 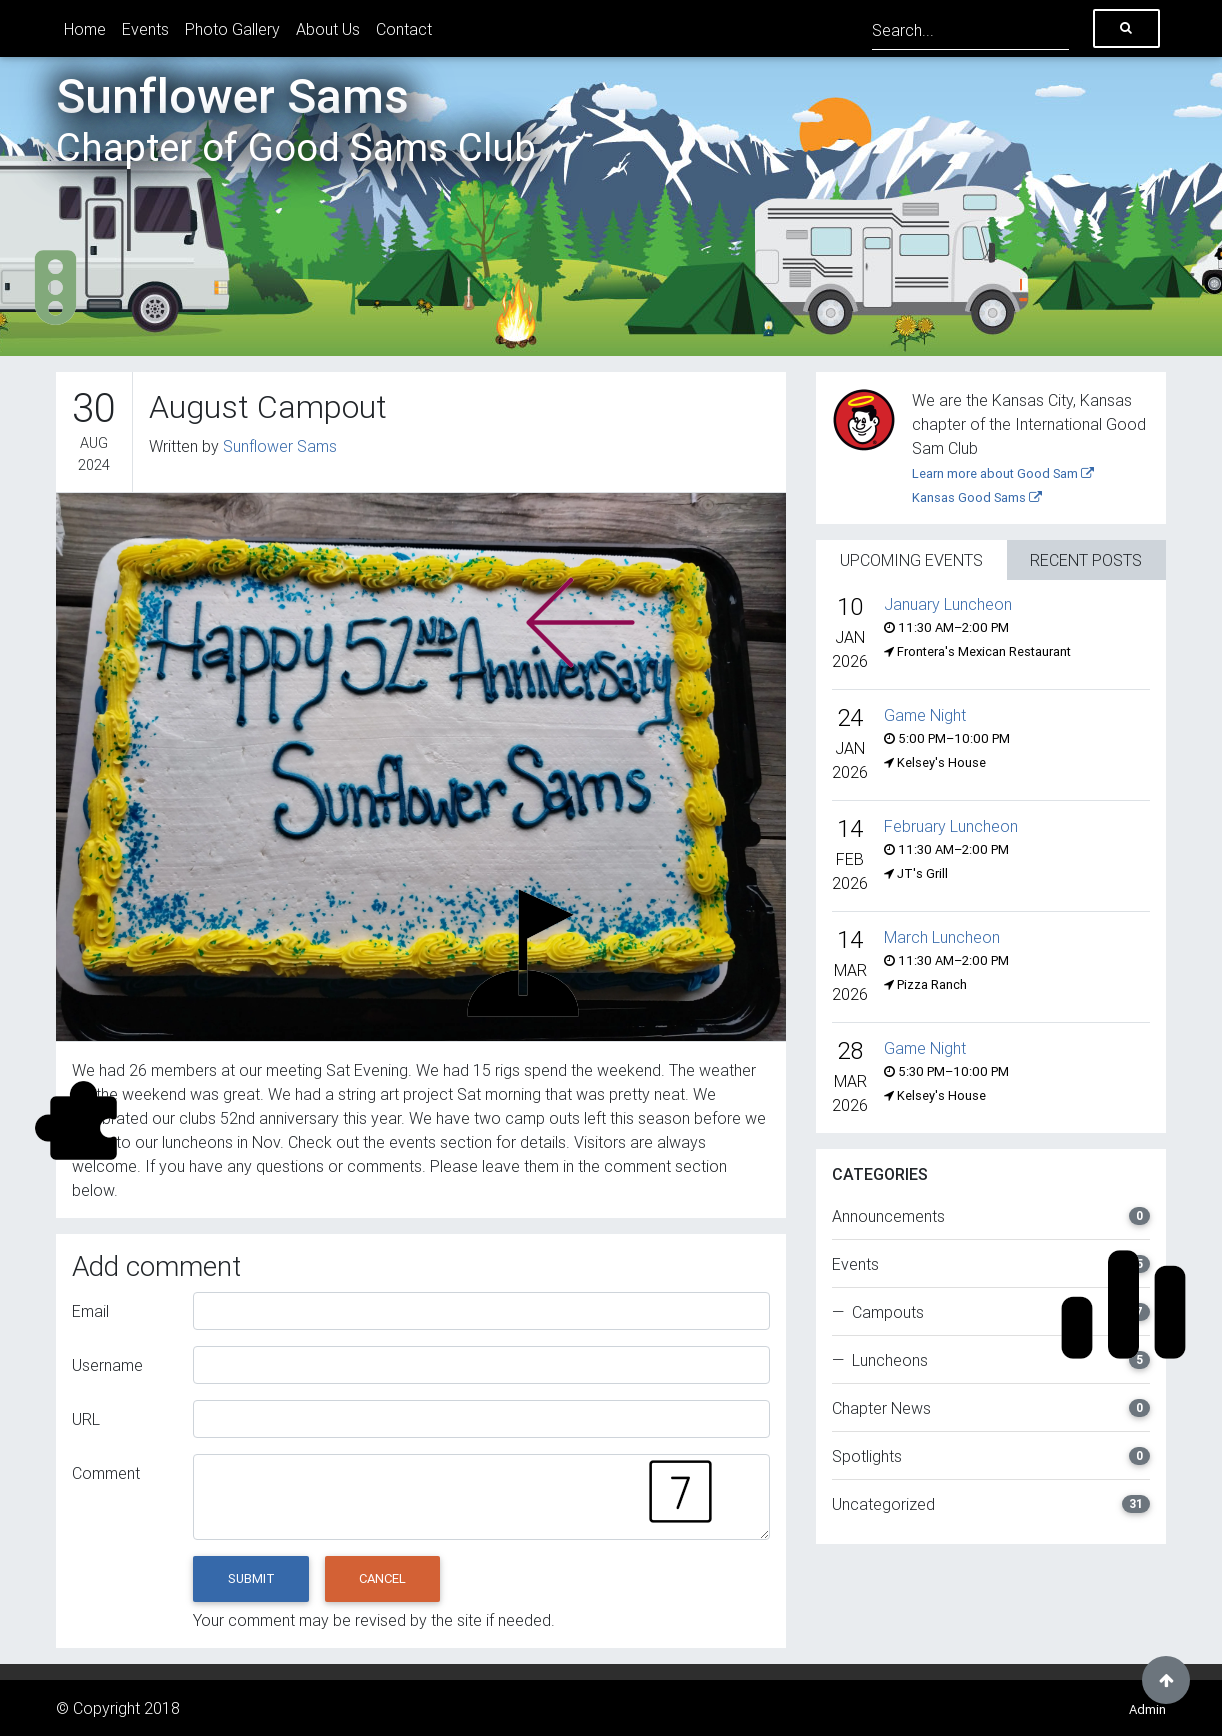 What do you see at coordinates (80, 1123) in the screenshot?
I see `access plugins or extensions` at bounding box center [80, 1123].